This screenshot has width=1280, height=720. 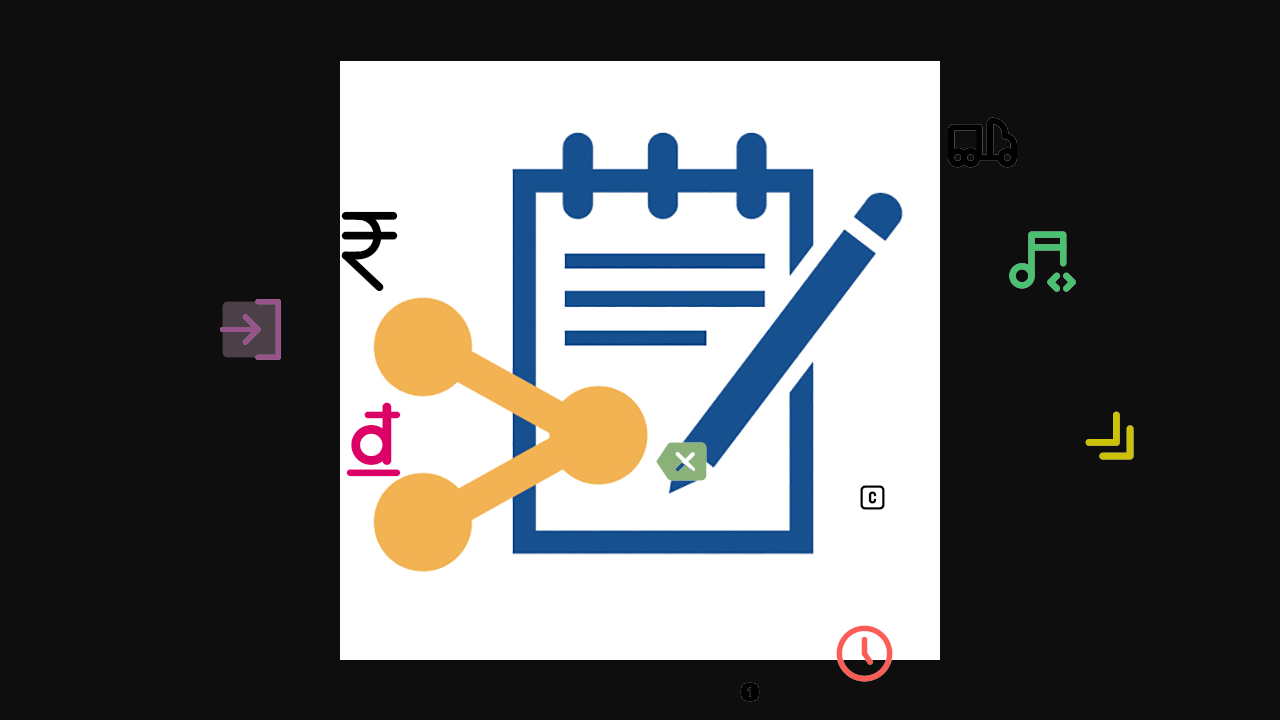 What do you see at coordinates (255, 329) in the screenshot?
I see `sign in to your account` at bounding box center [255, 329].